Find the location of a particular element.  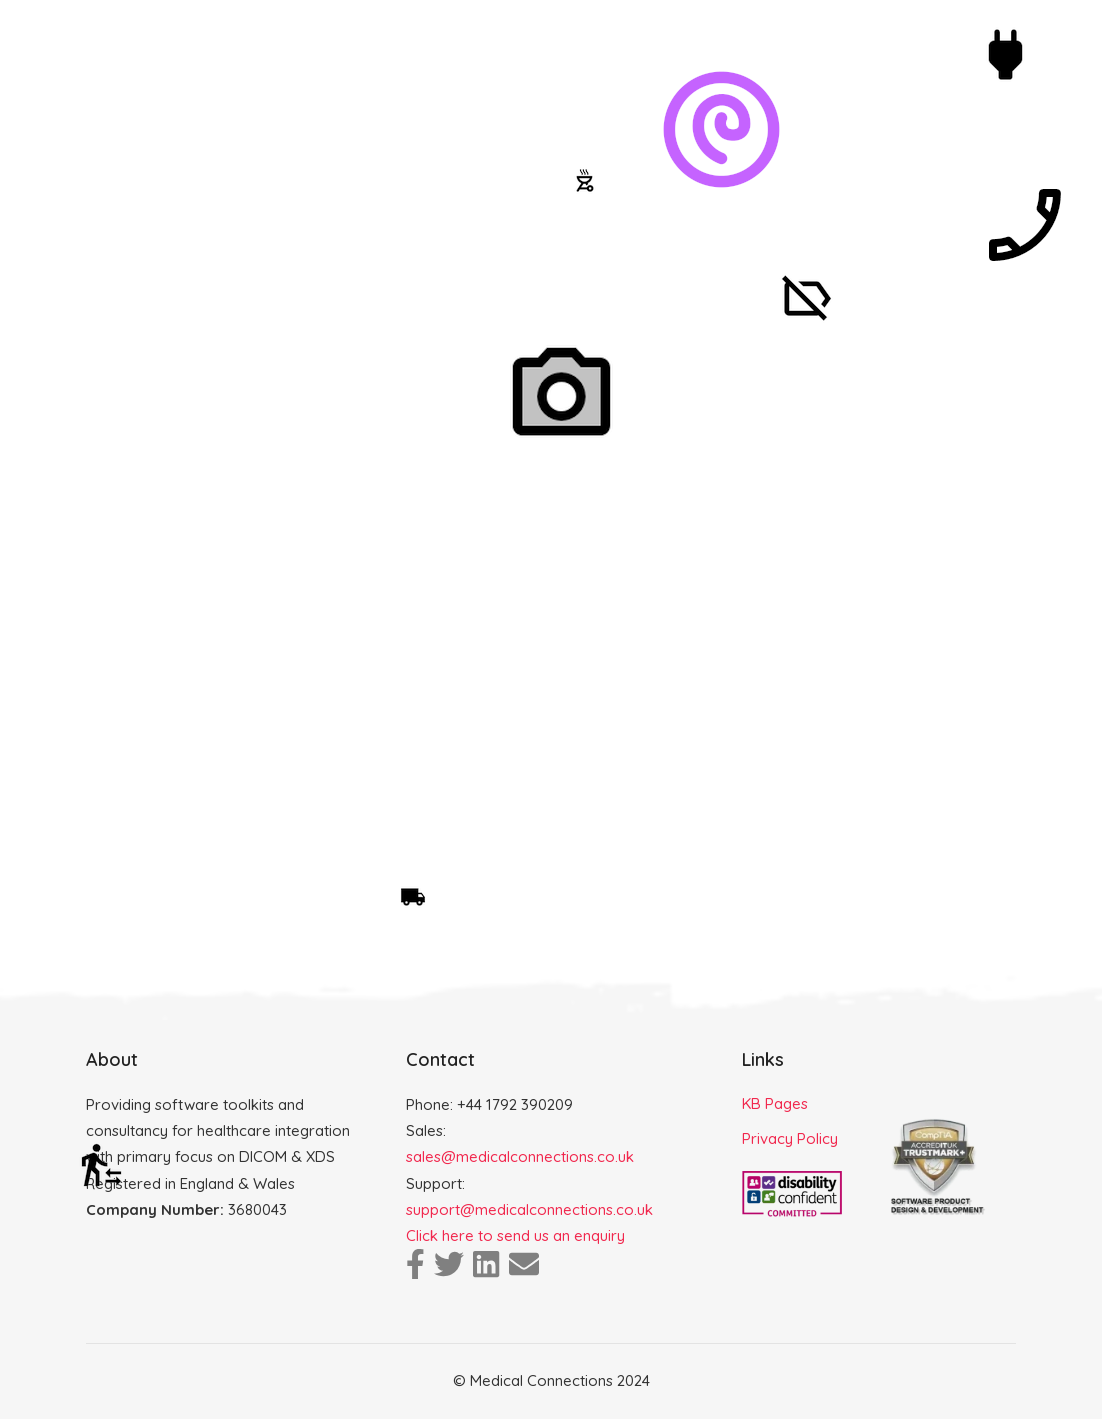

remove a label or tag from an item is located at coordinates (806, 298).